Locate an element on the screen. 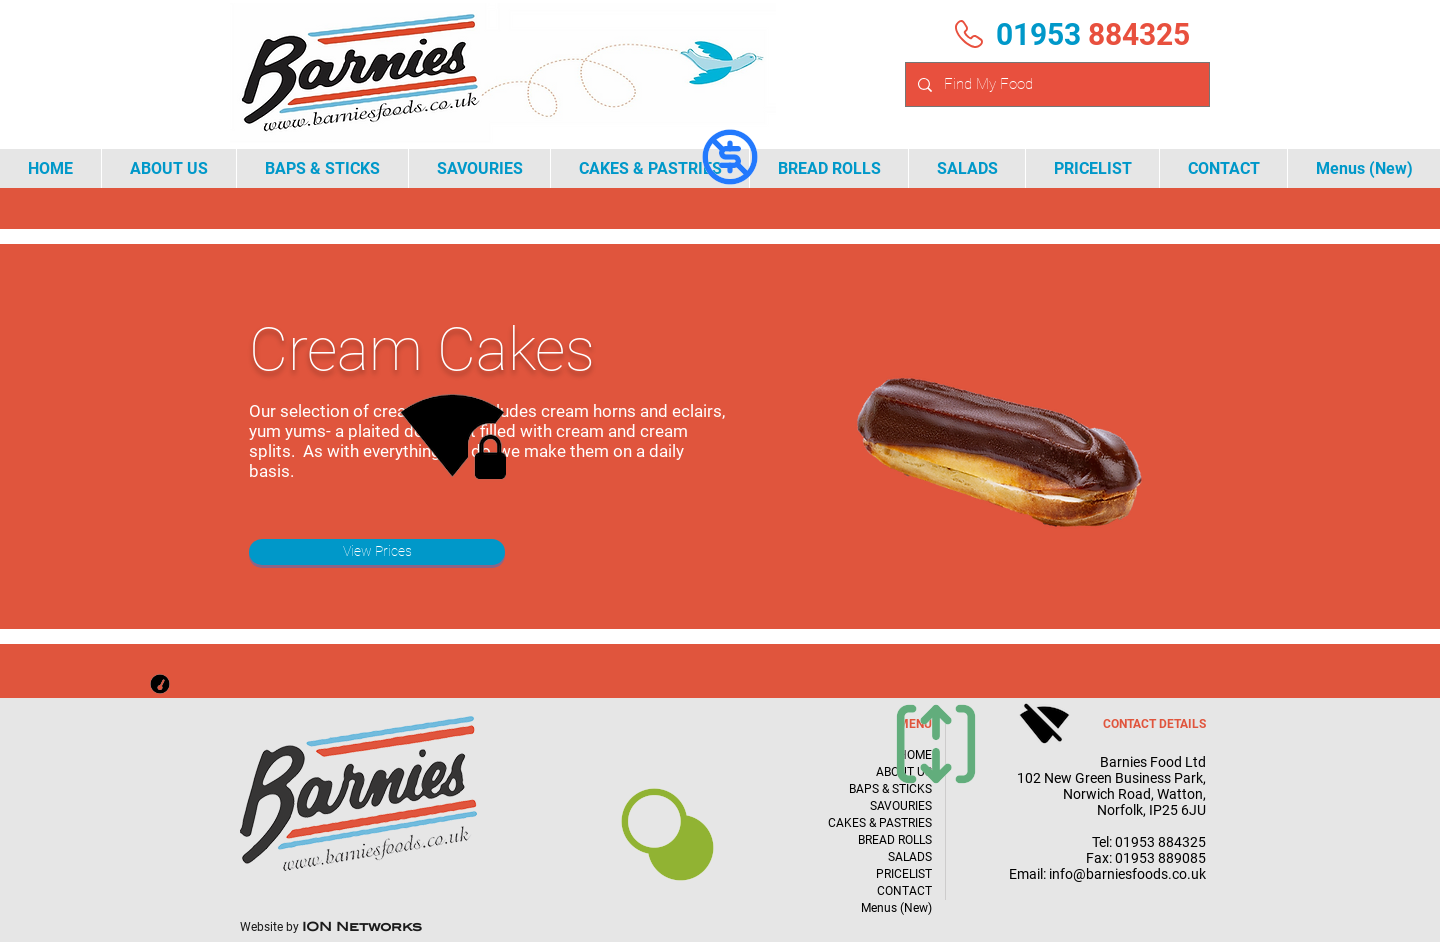  indicates wifi is disconnected or unavailable is located at coordinates (1044, 725).